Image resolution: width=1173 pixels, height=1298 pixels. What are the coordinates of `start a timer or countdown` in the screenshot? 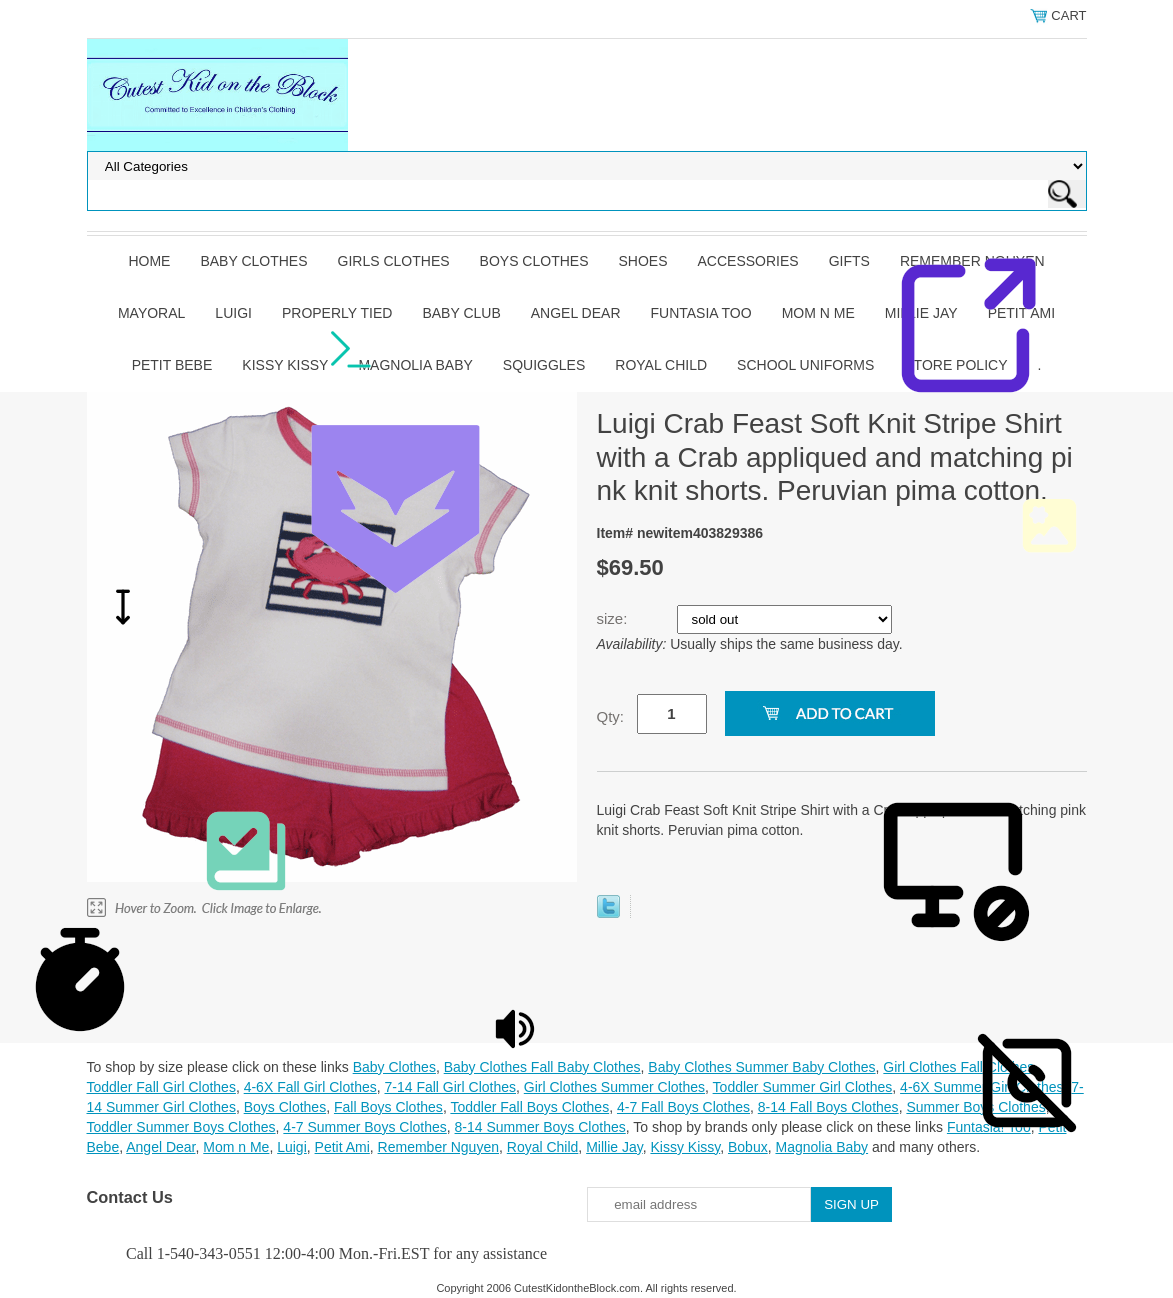 It's located at (80, 982).